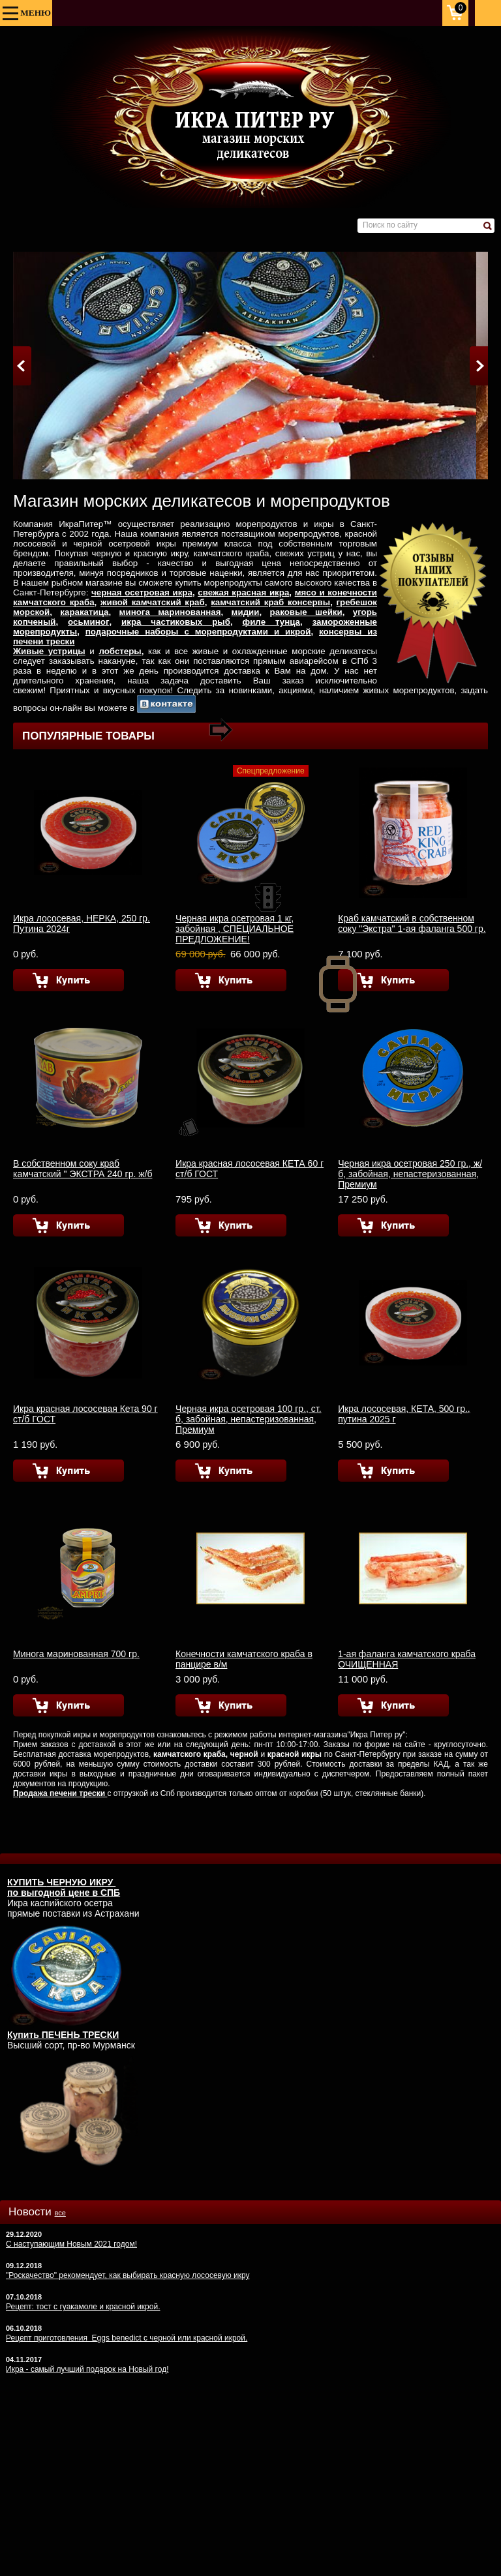 Image resolution: width=501 pixels, height=2576 pixels. What do you see at coordinates (338, 984) in the screenshot?
I see `access smartwatch settings or connectivity` at bounding box center [338, 984].